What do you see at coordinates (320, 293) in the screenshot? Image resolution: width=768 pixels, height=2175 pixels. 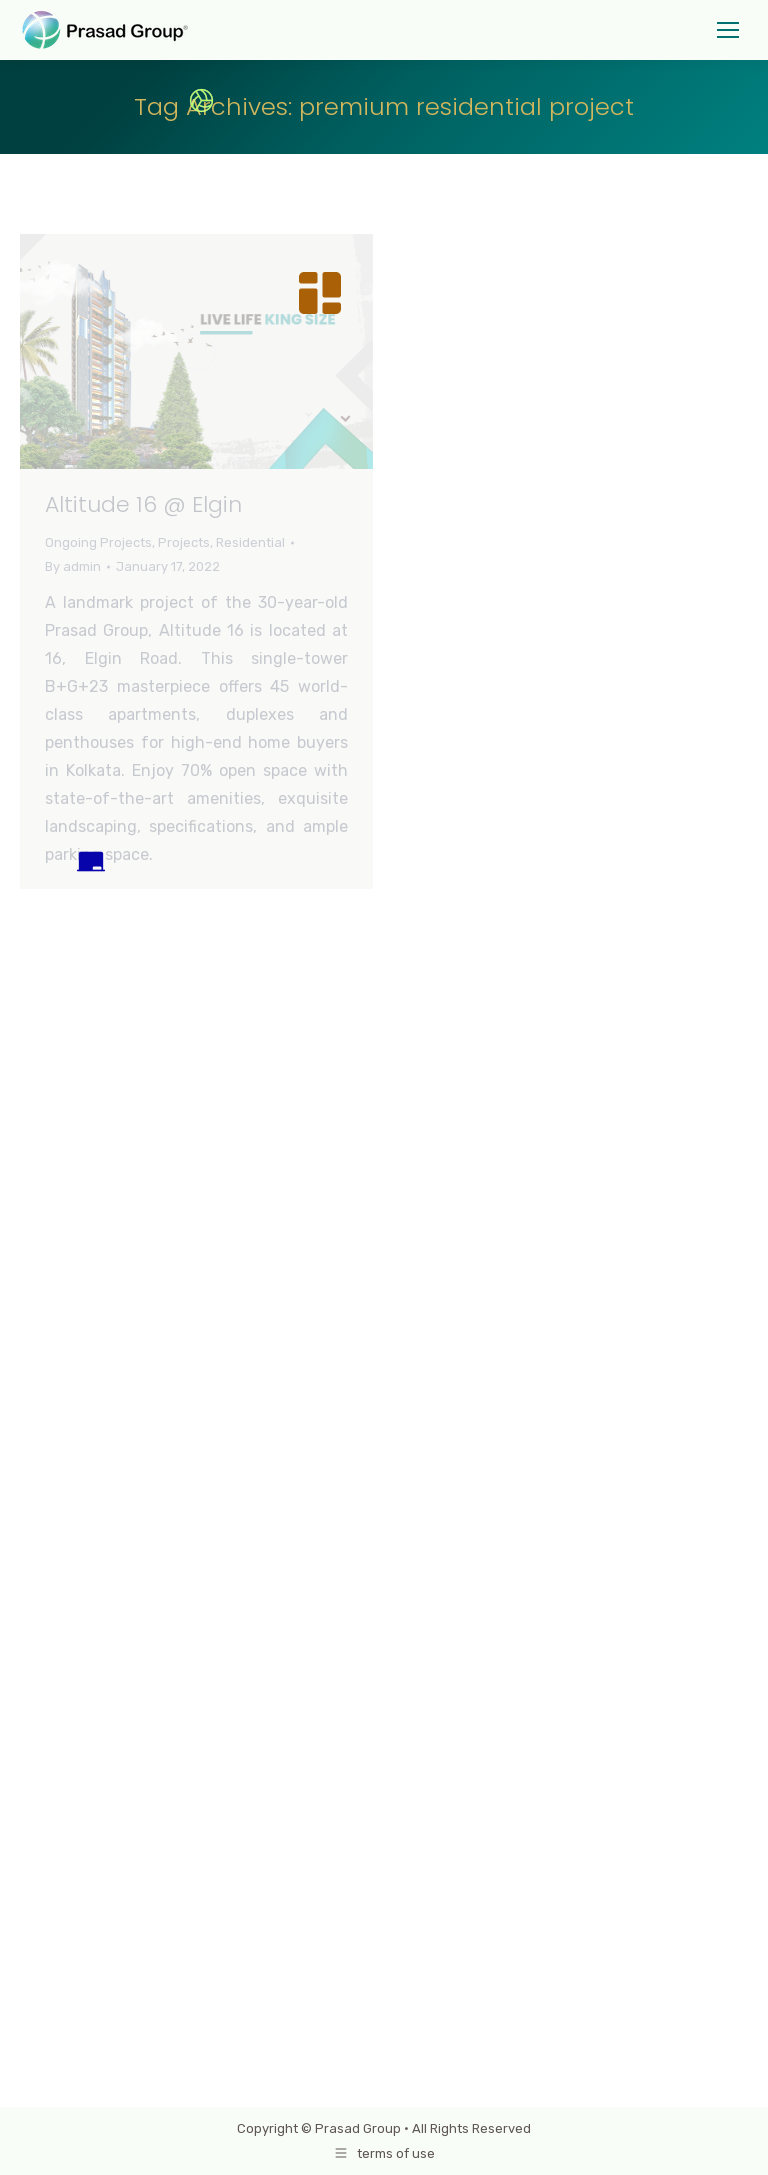 I see `switch to board or grid layout view` at bounding box center [320, 293].